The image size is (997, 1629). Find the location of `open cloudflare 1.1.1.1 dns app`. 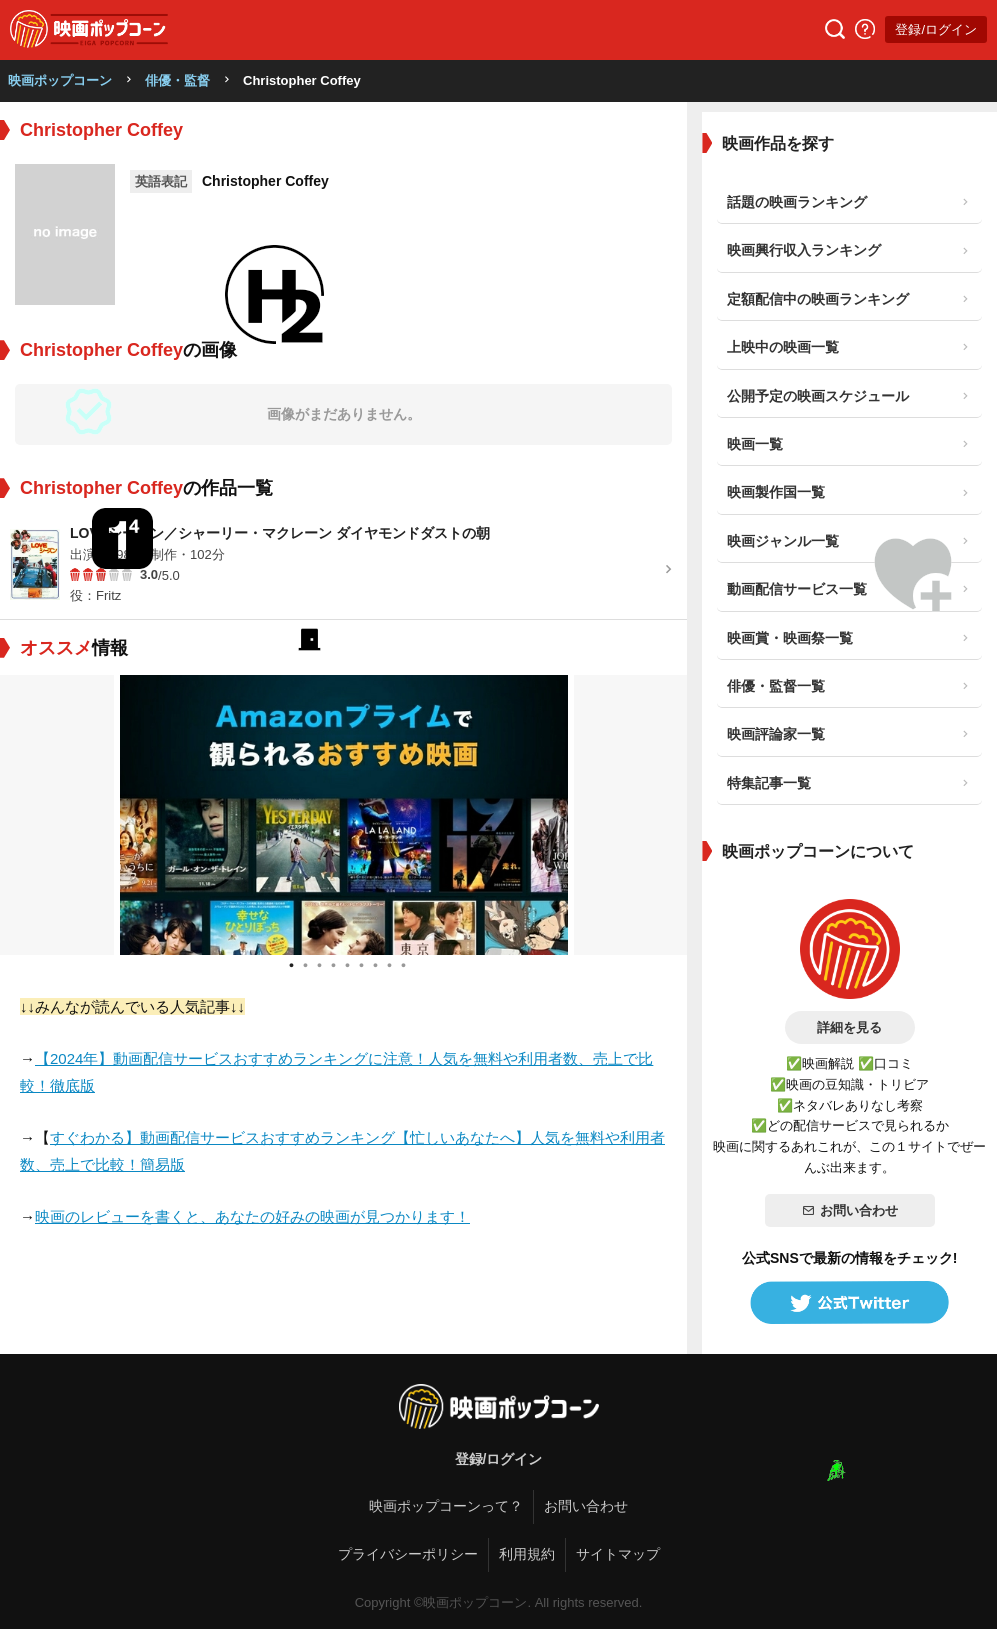

open cloudflare 1.1.1.1 dns app is located at coordinates (122, 538).